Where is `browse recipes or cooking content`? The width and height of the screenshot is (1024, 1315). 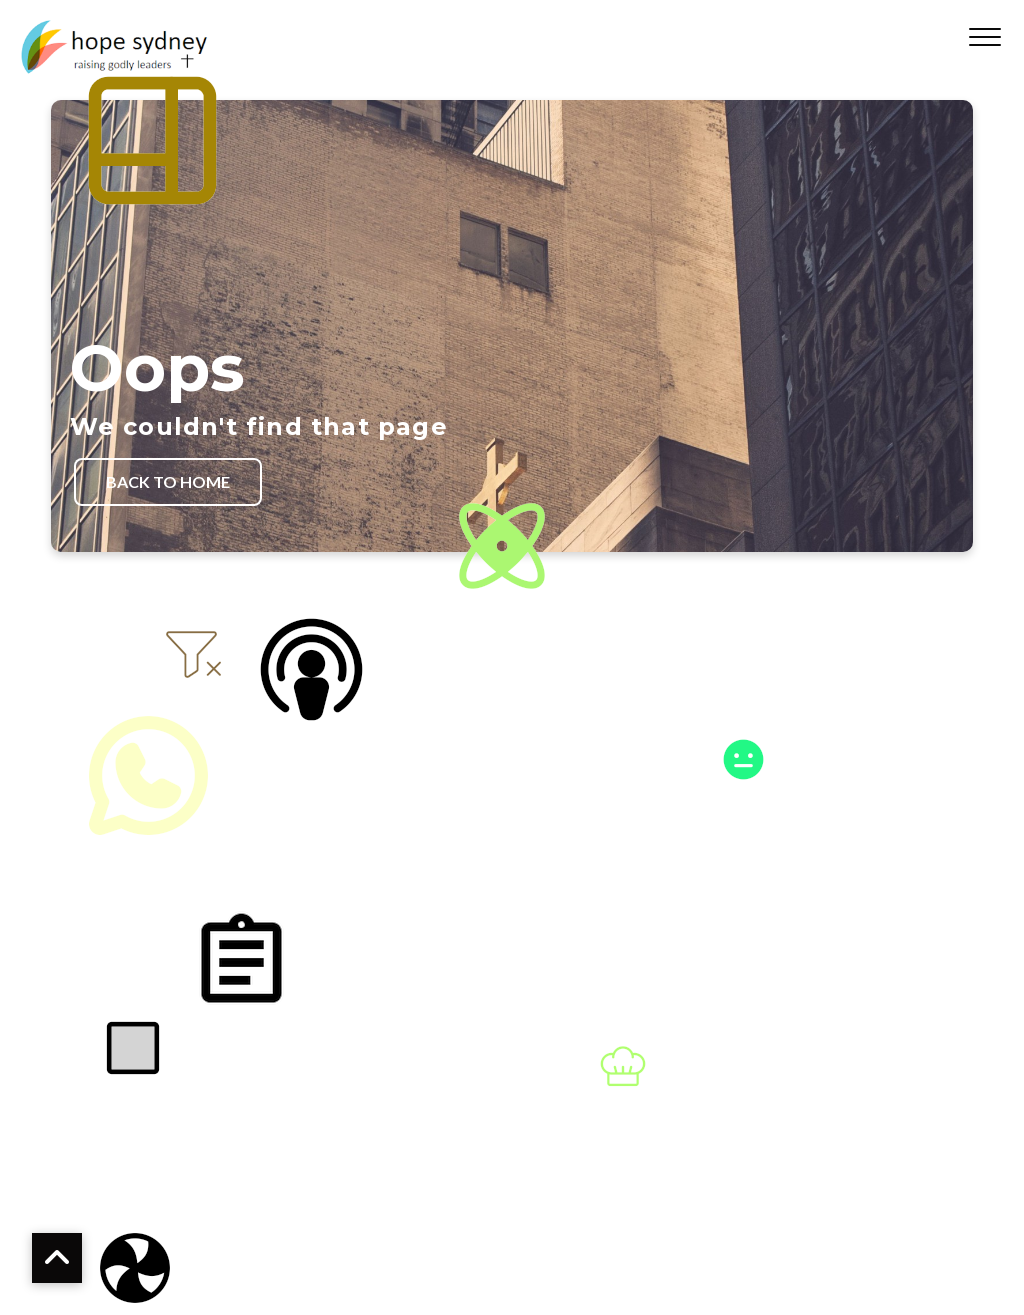
browse recipes or cooking content is located at coordinates (623, 1067).